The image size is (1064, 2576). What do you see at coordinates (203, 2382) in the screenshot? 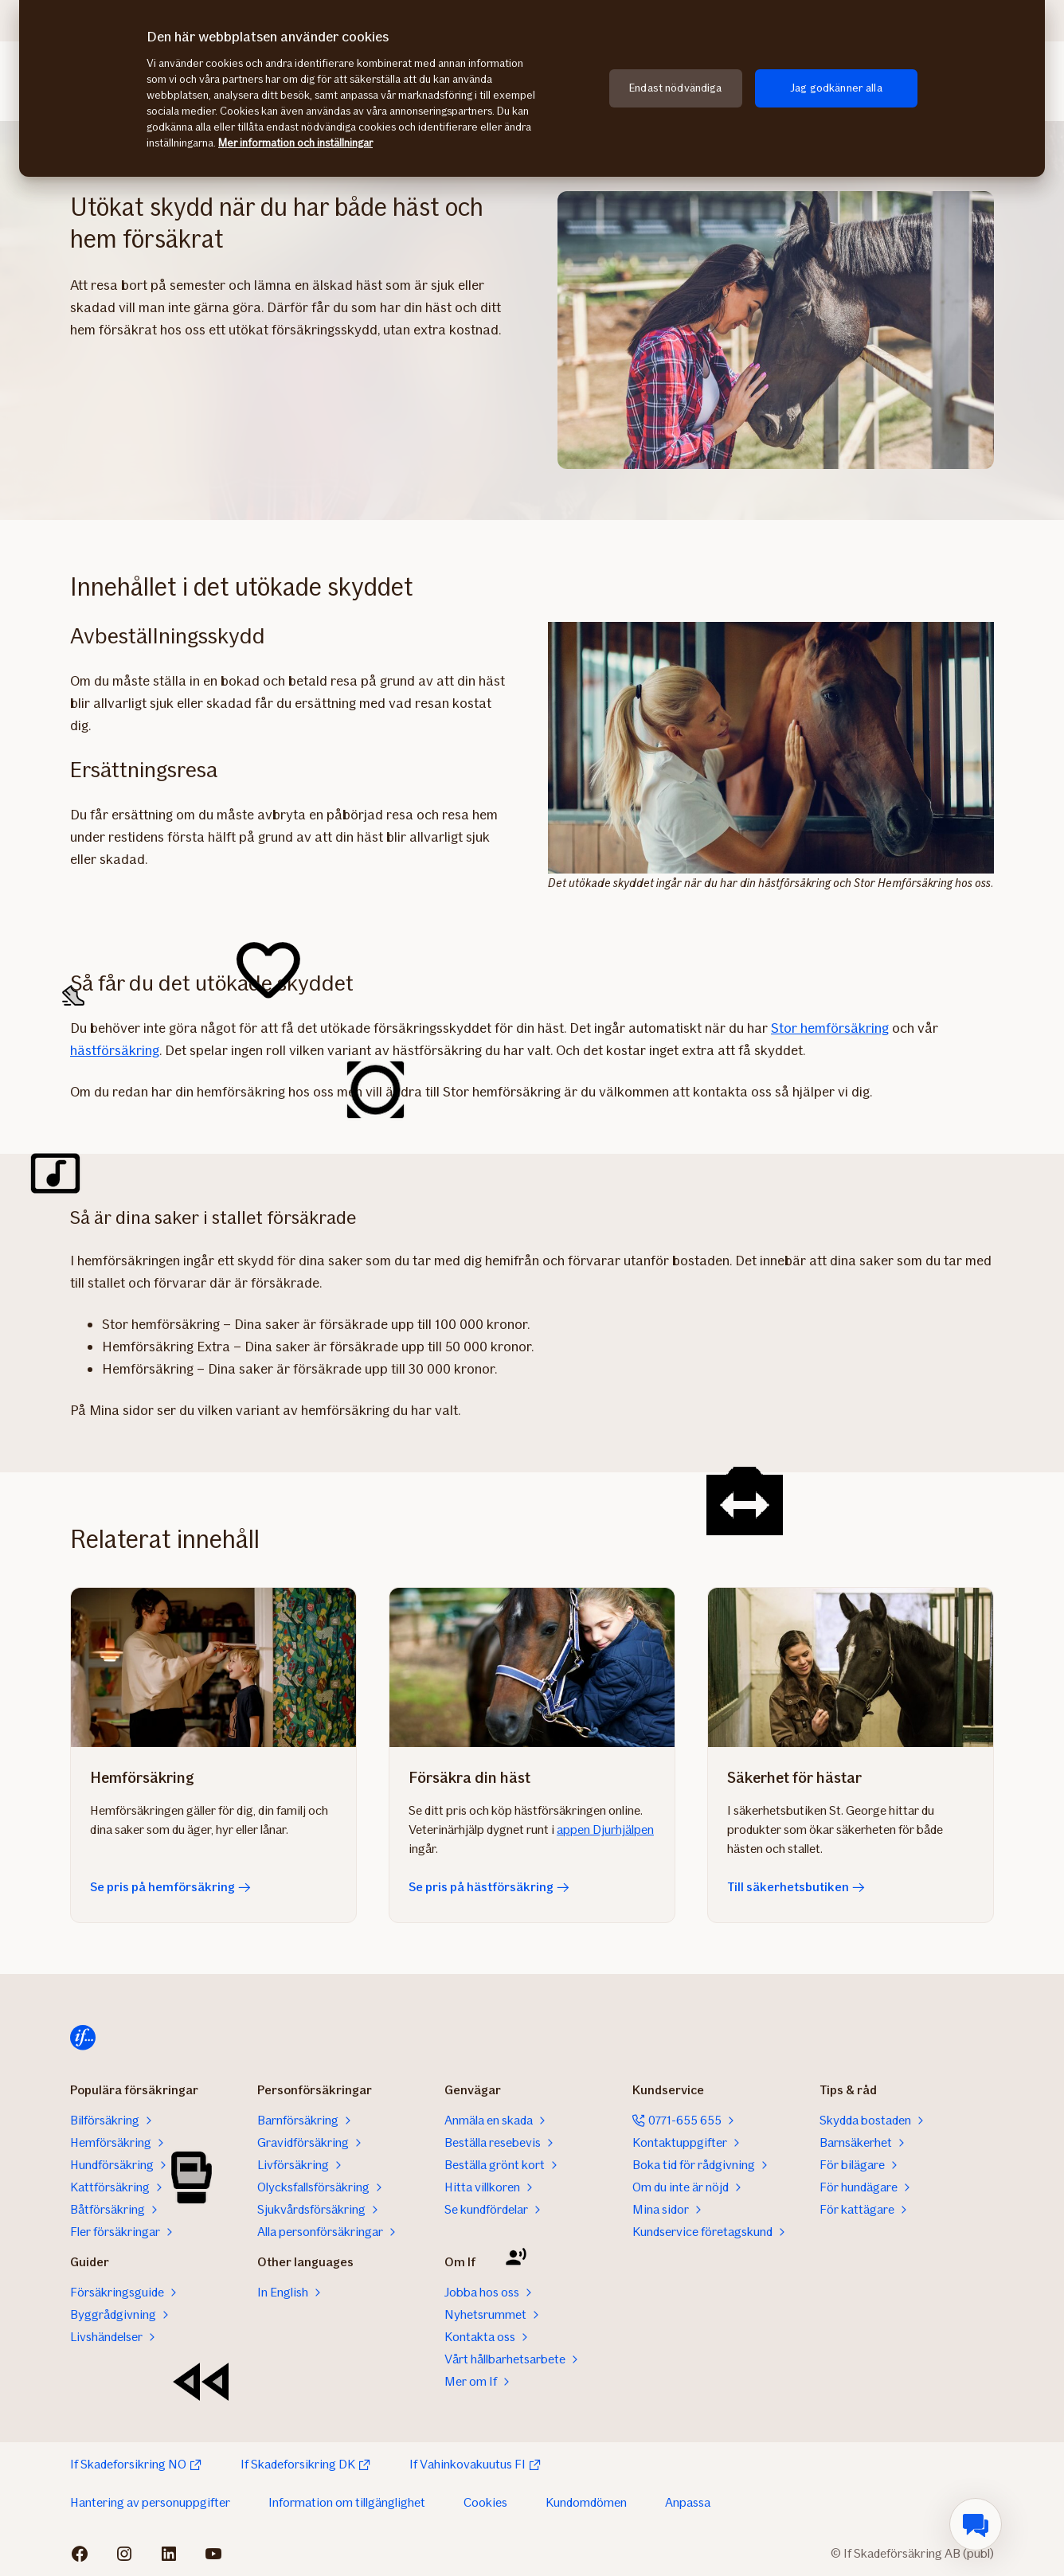
I see `rewind media playback` at bounding box center [203, 2382].